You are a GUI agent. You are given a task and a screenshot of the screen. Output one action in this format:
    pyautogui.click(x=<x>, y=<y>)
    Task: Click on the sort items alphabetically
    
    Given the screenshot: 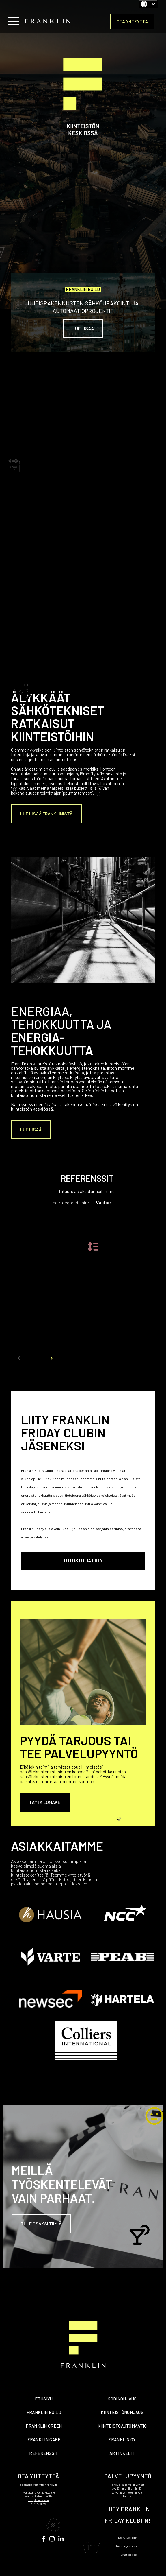 What is the action you would take?
    pyautogui.click(x=119, y=1819)
    